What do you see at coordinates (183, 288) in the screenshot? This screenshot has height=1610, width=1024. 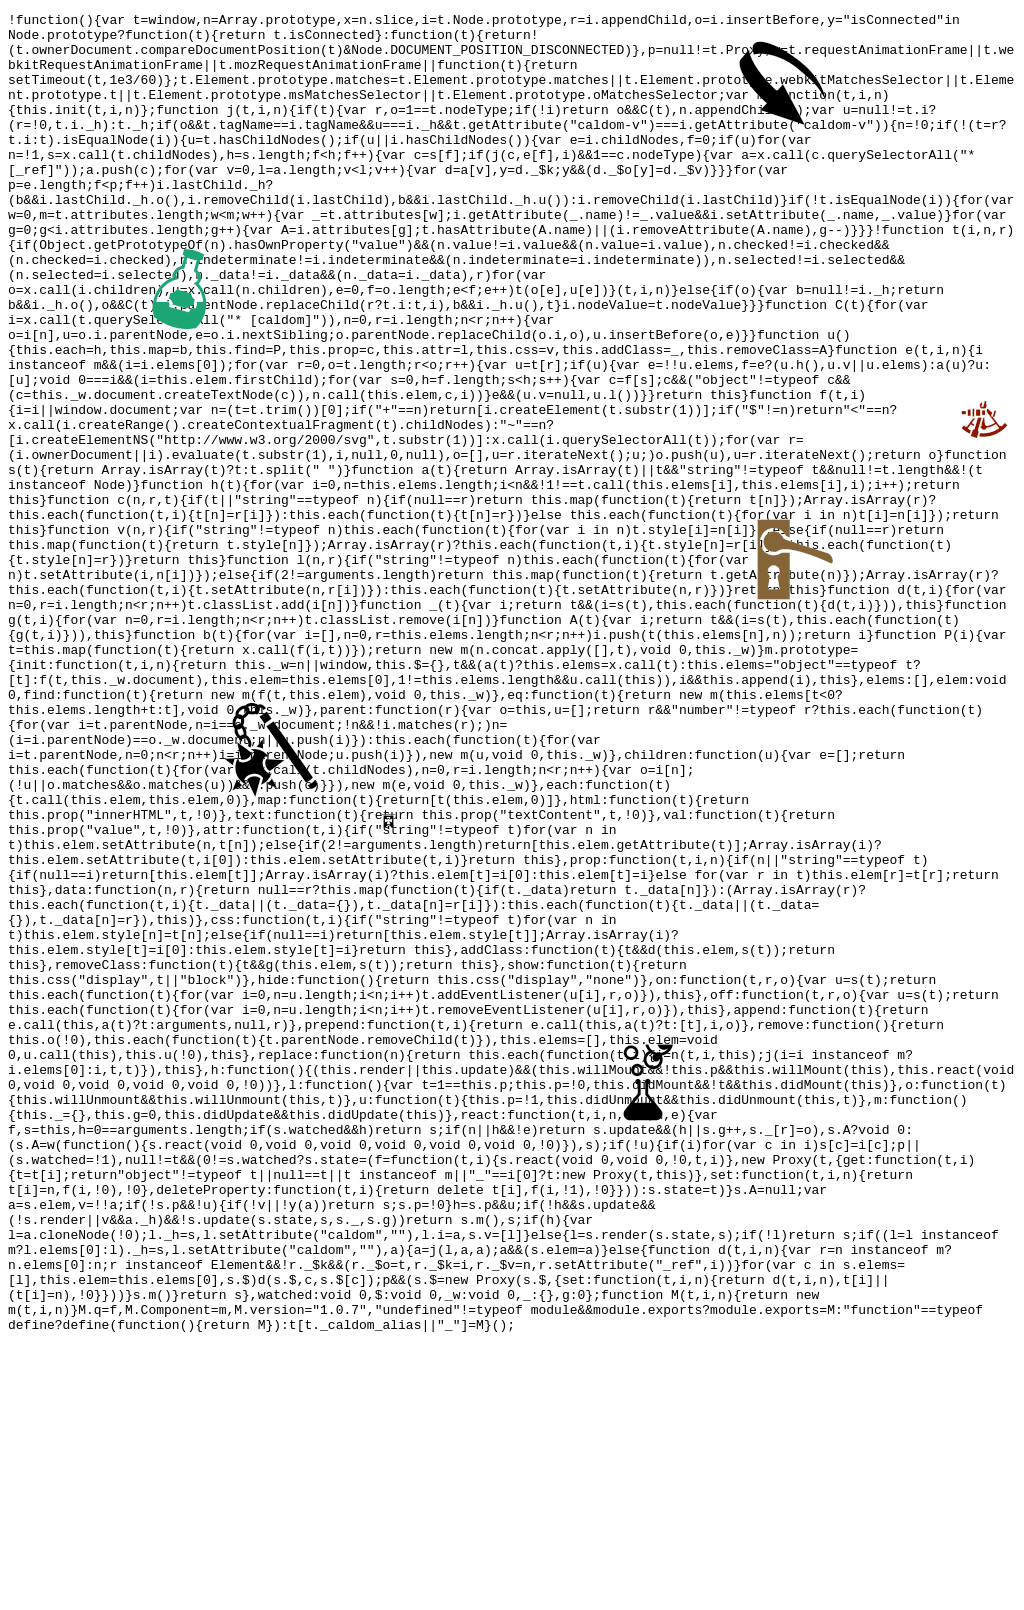 I see `select a potion or consumable item` at bounding box center [183, 288].